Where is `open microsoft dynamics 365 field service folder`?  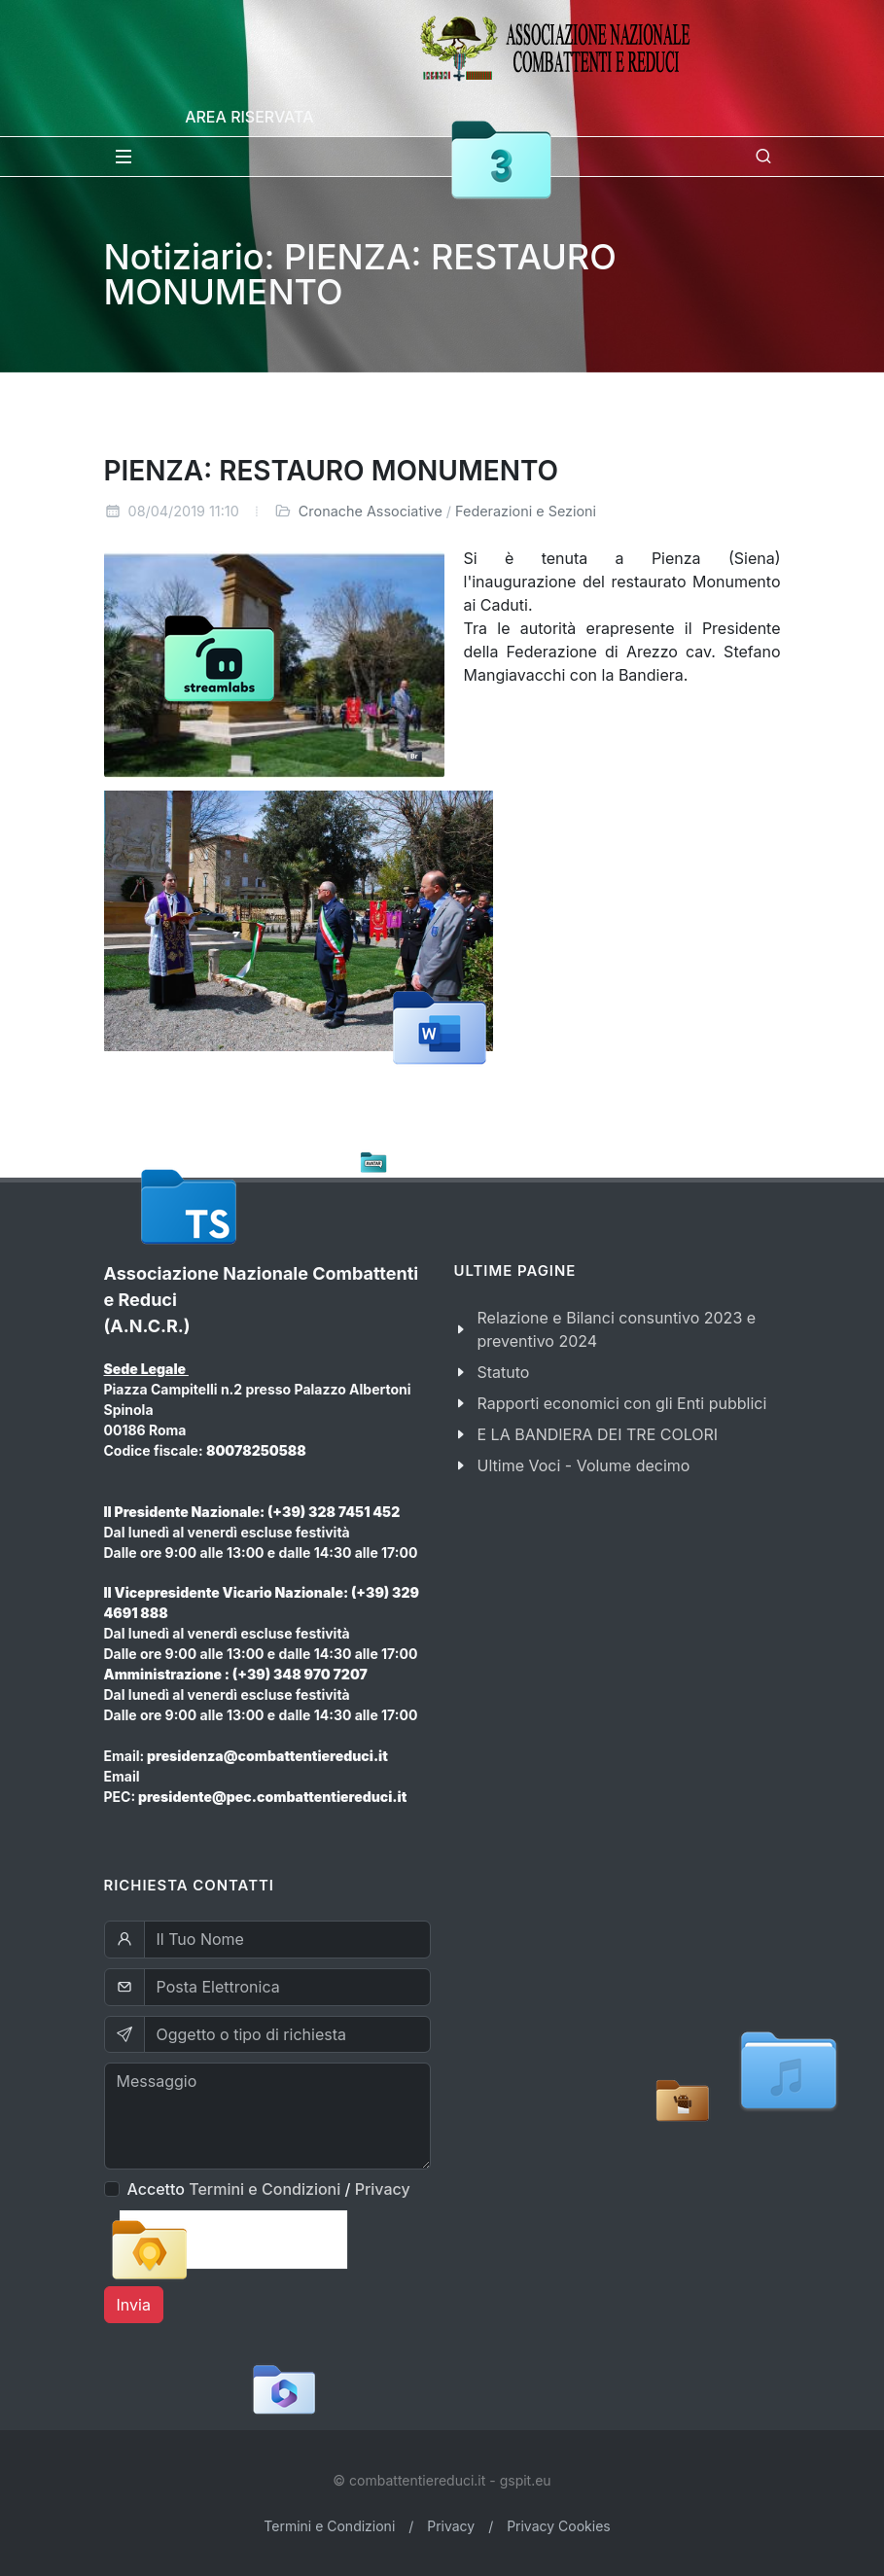
open microsoft dynamics 365 field service folder is located at coordinates (149, 2251).